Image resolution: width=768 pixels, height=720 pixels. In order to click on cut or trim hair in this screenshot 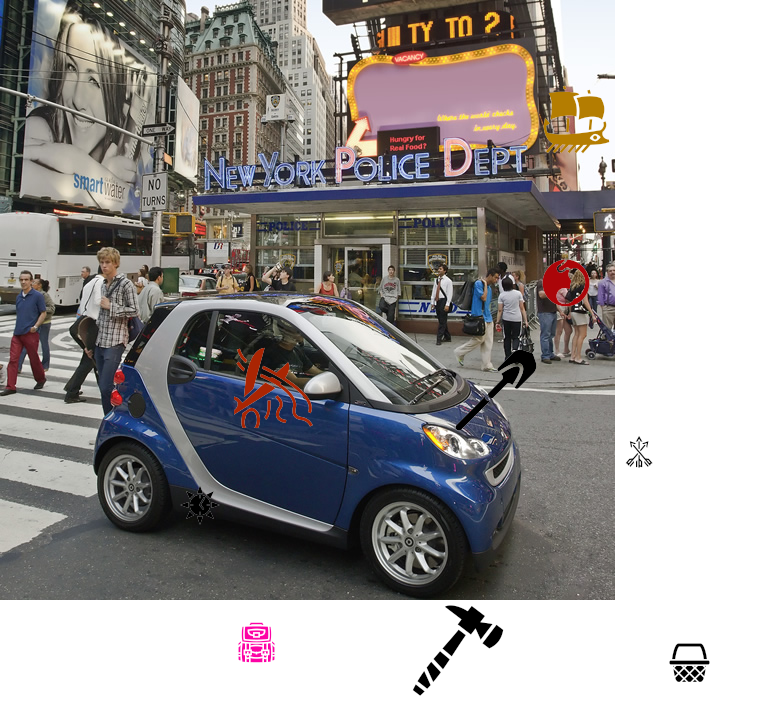, I will do `click(274, 387)`.